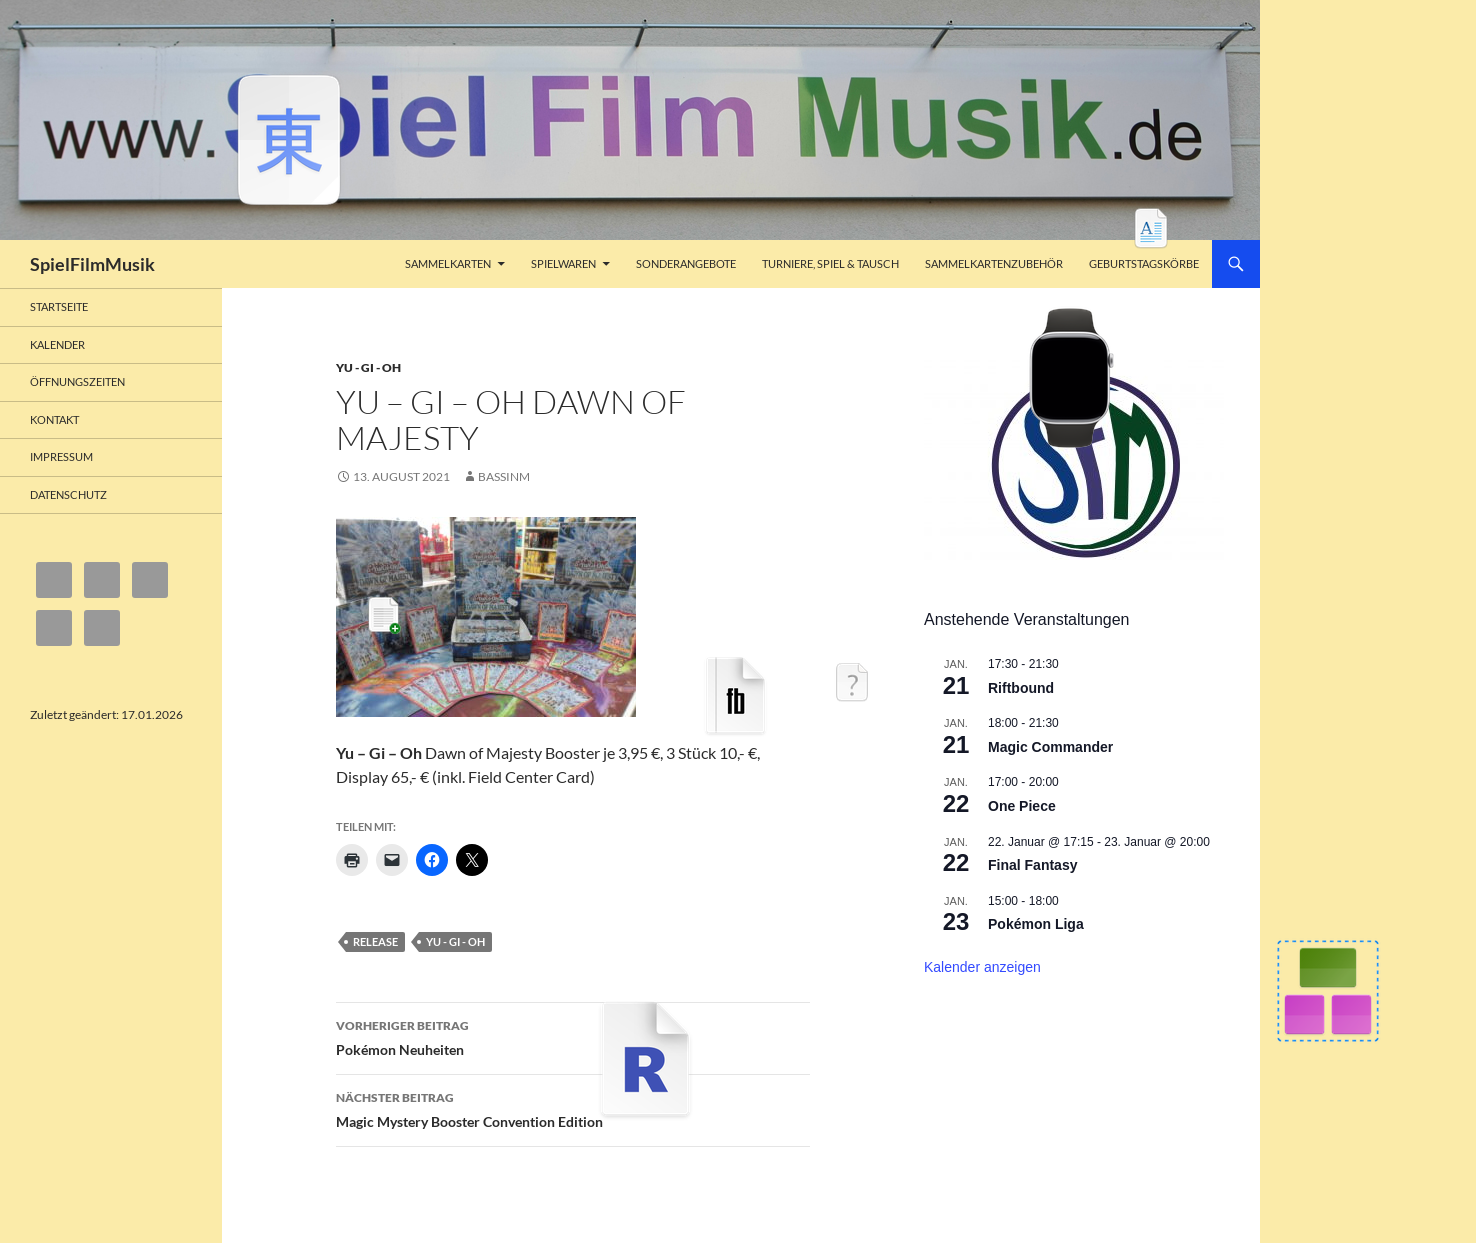 Image resolution: width=1476 pixels, height=1243 pixels. What do you see at coordinates (645, 1060) in the screenshot?
I see `an R programming language source file` at bounding box center [645, 1060].